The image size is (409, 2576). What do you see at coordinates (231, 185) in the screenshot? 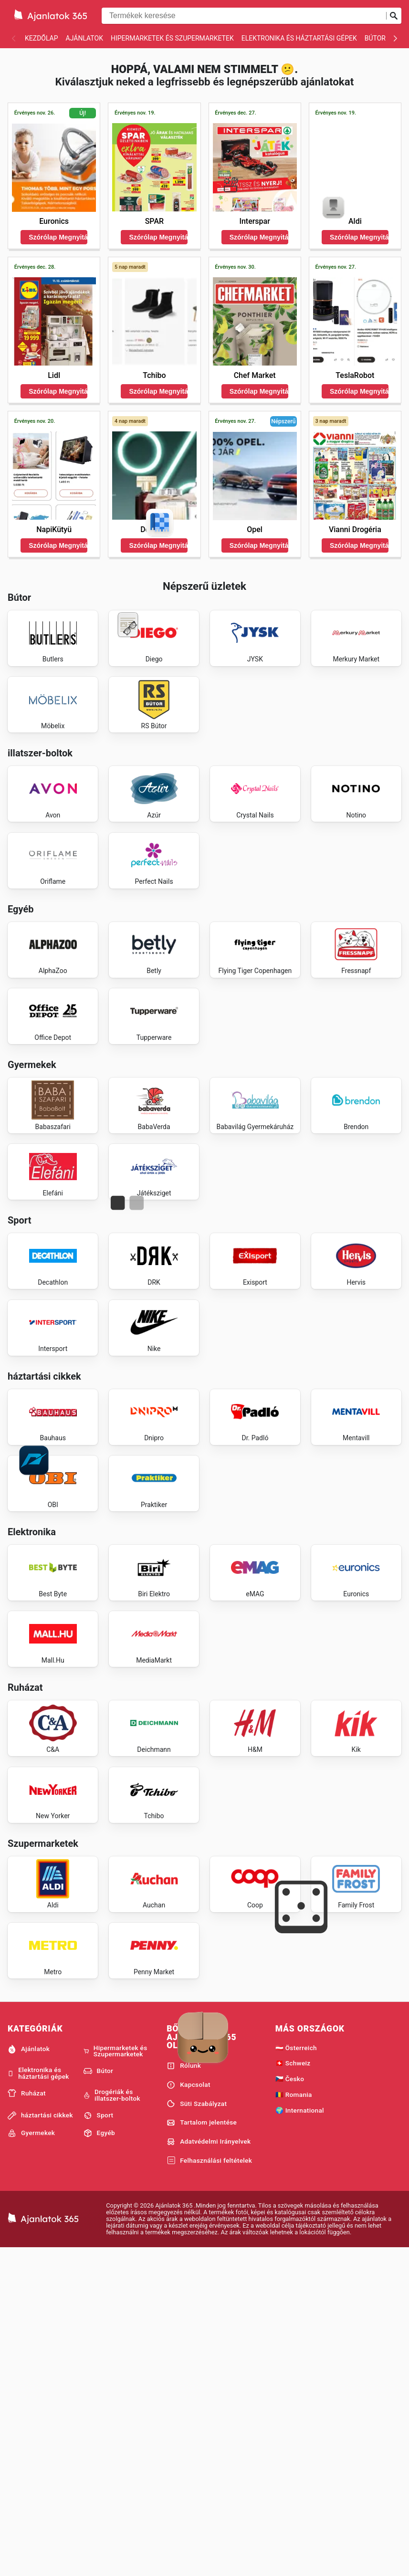
I see `access additional system preferences` at bounding box center [231, 185].